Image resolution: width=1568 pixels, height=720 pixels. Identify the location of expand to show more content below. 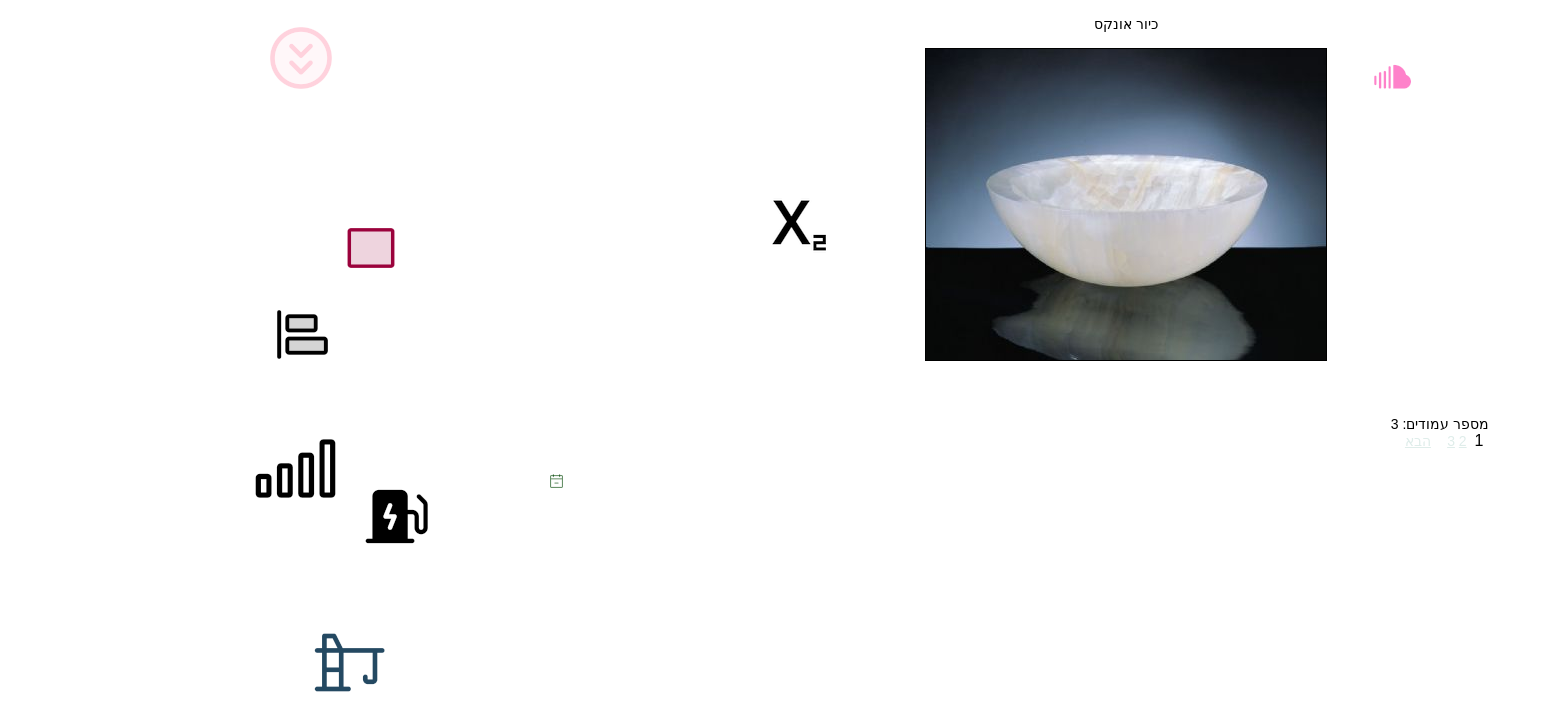
(301, 58).